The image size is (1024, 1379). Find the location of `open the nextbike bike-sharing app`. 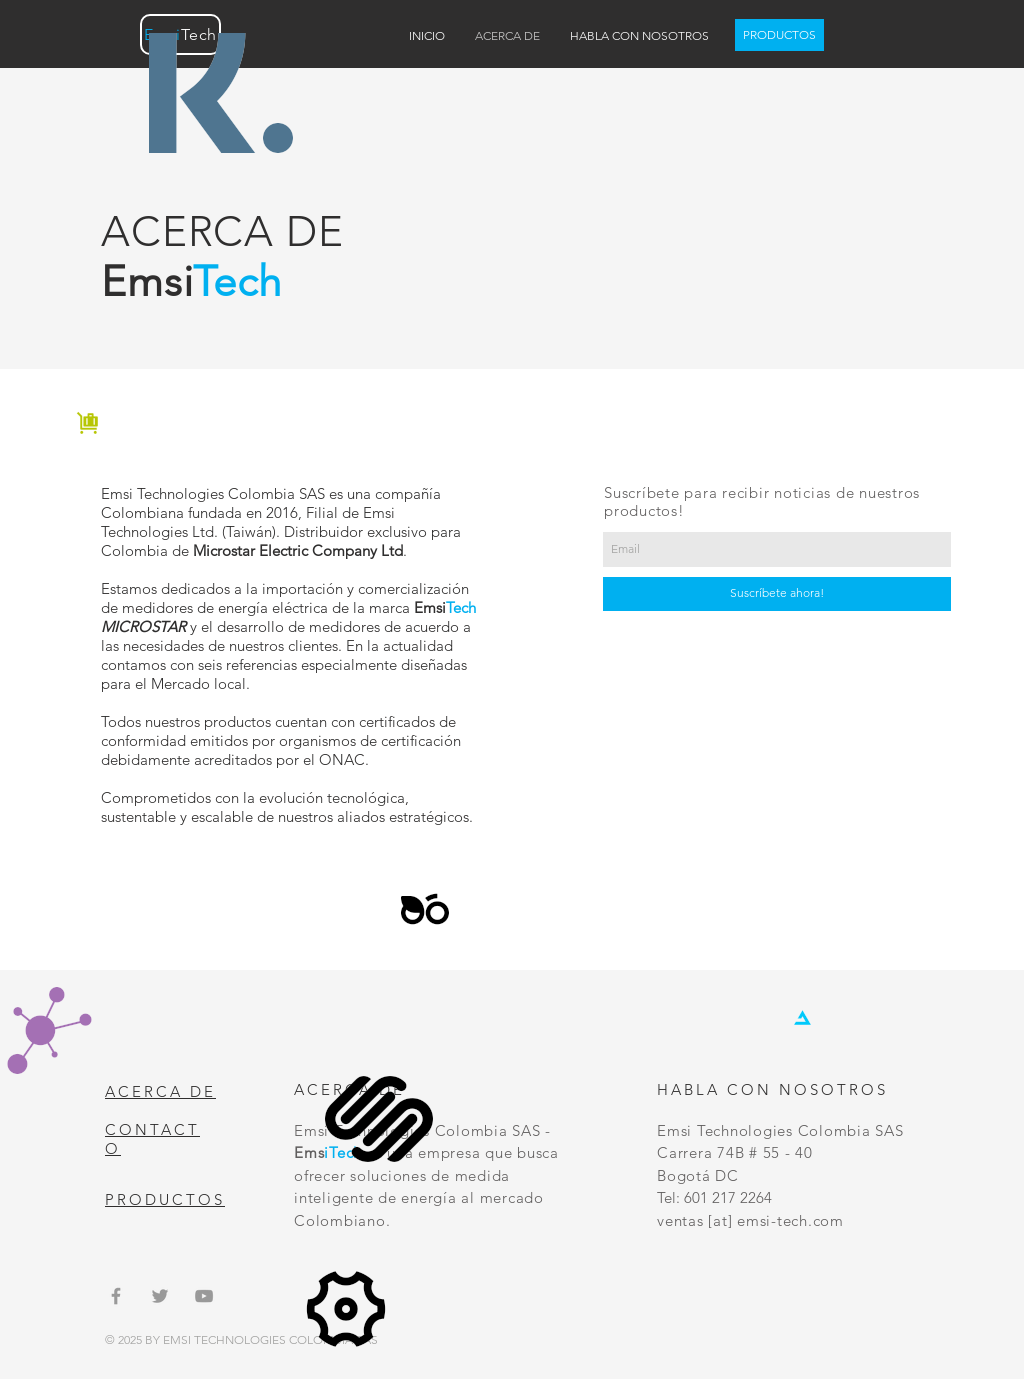

open the nextbike bike-sharing app is located at coordinates (425, 909).